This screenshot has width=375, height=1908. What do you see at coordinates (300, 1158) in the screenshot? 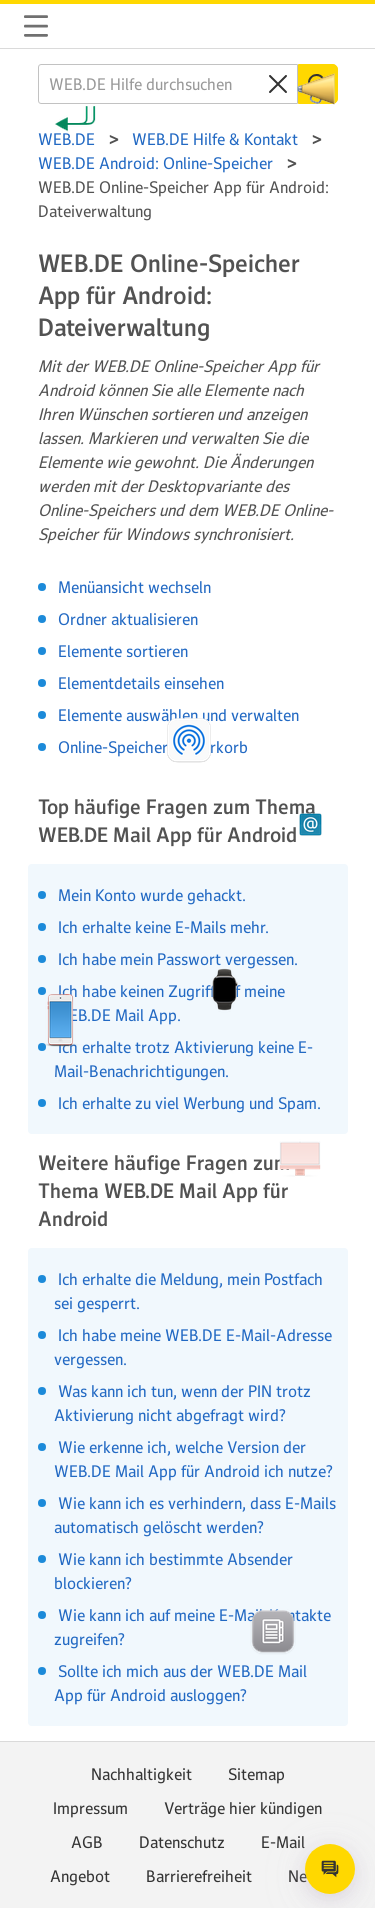
I see `represents a connected iMac device in system preferences` at bounding box center [300, 1158].